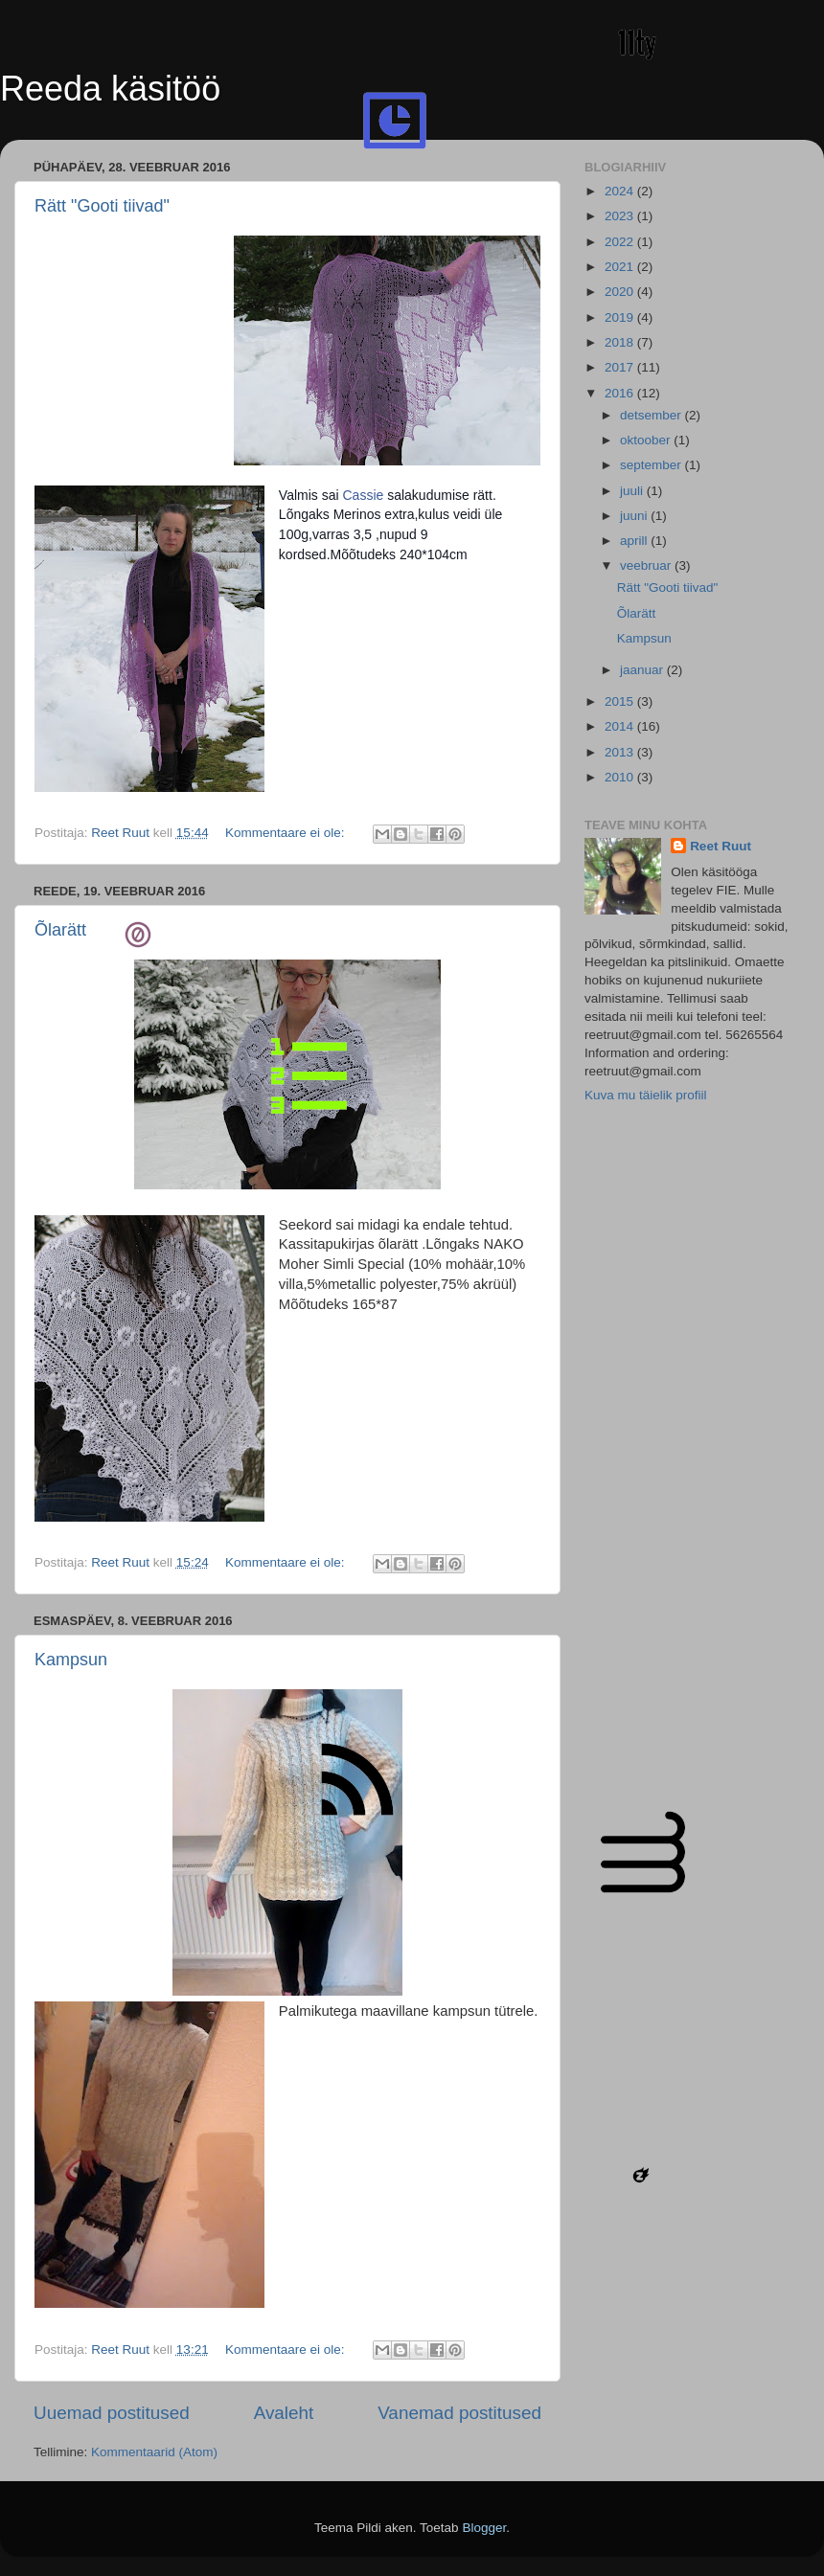  What do you see at coordinates (641, 2175) in the screenshot?
I see `visit ZCOOL design community` at bounding box center [641, 2175].